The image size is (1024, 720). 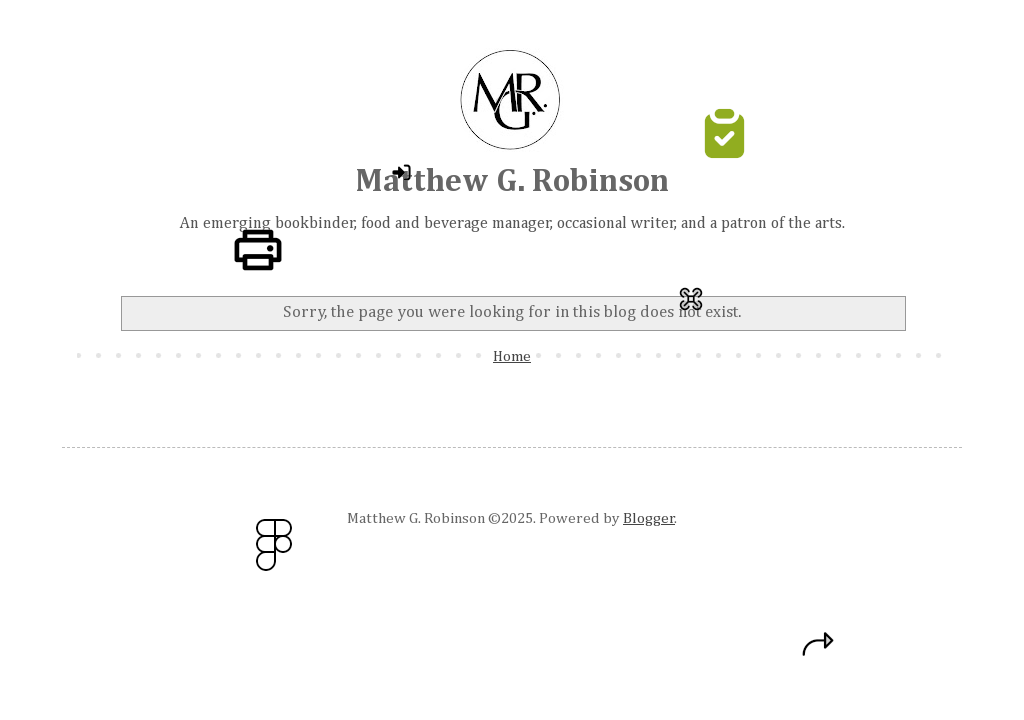 I want to click on share or forward content, so click(x=818, y=644).